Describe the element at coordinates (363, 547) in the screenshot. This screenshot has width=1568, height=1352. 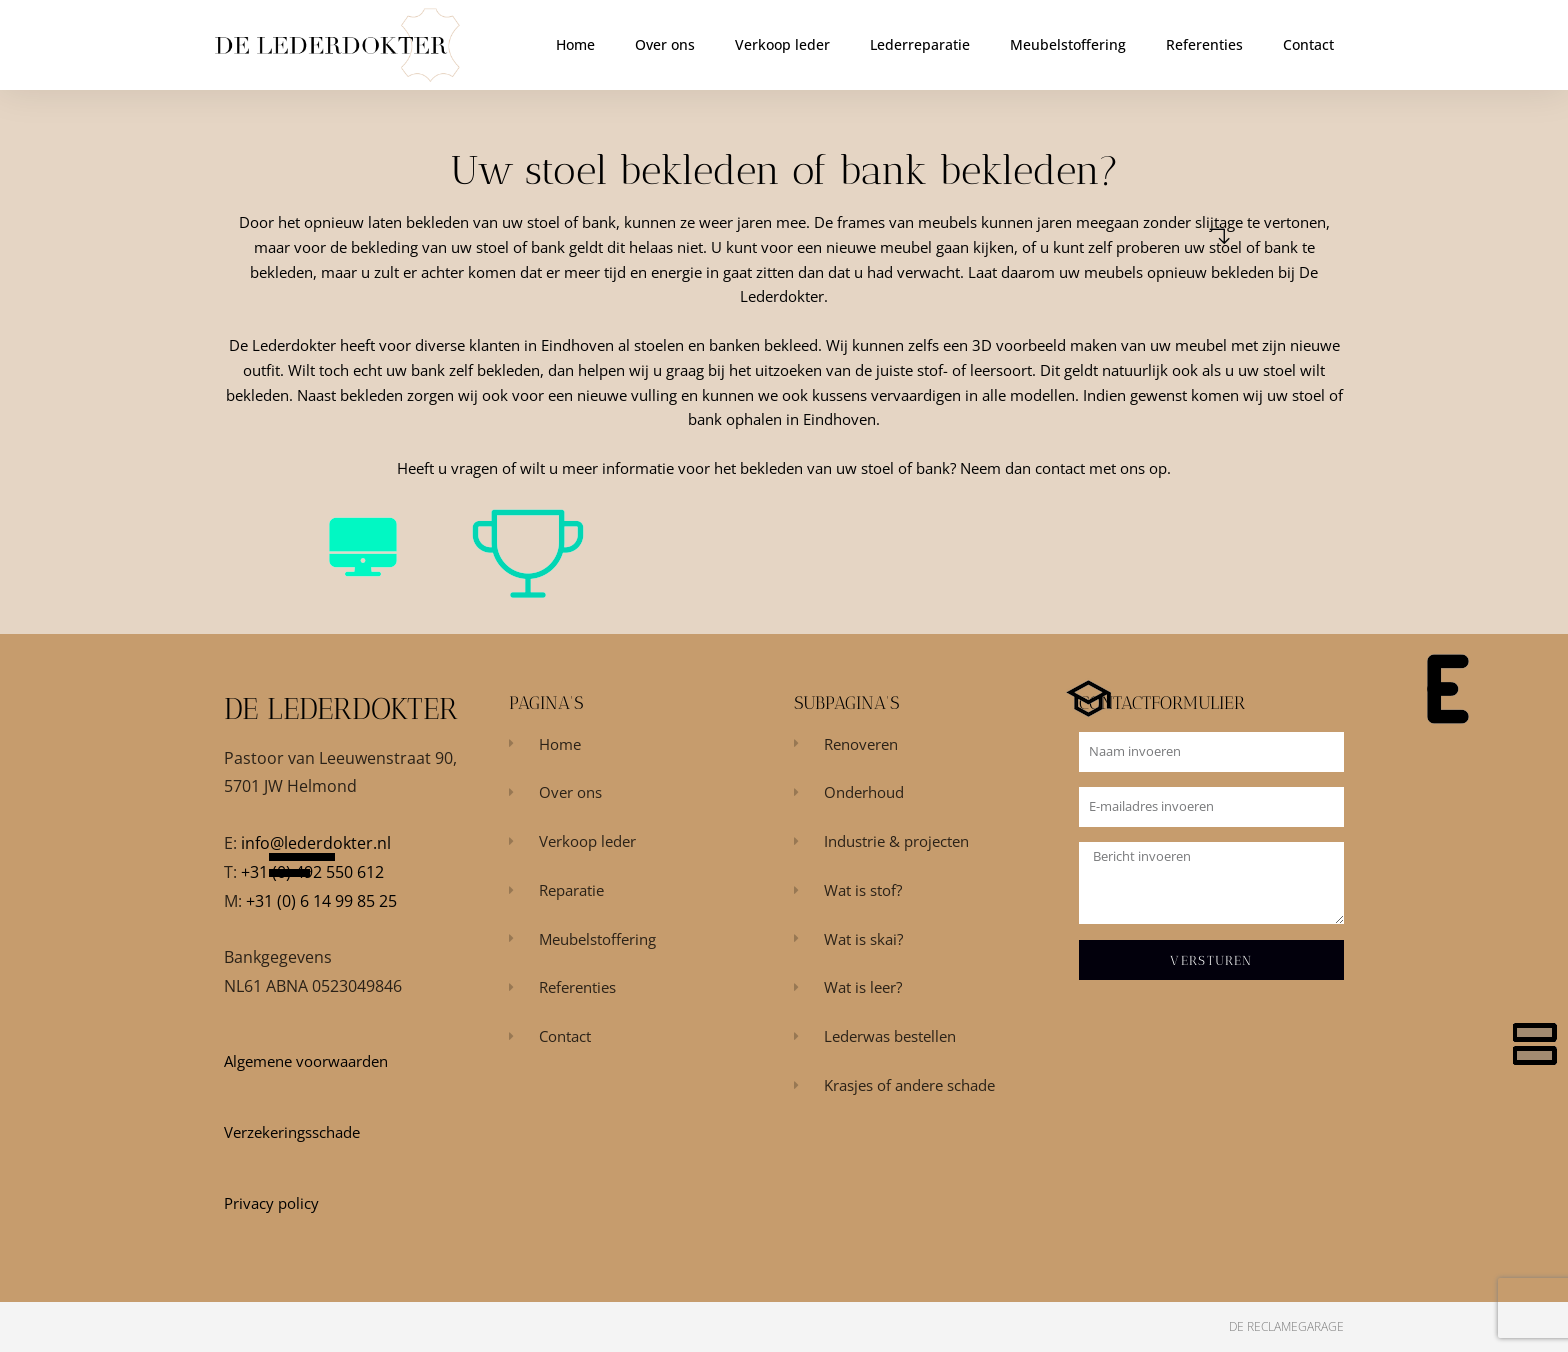
I see `switch to desktop view` at that location.